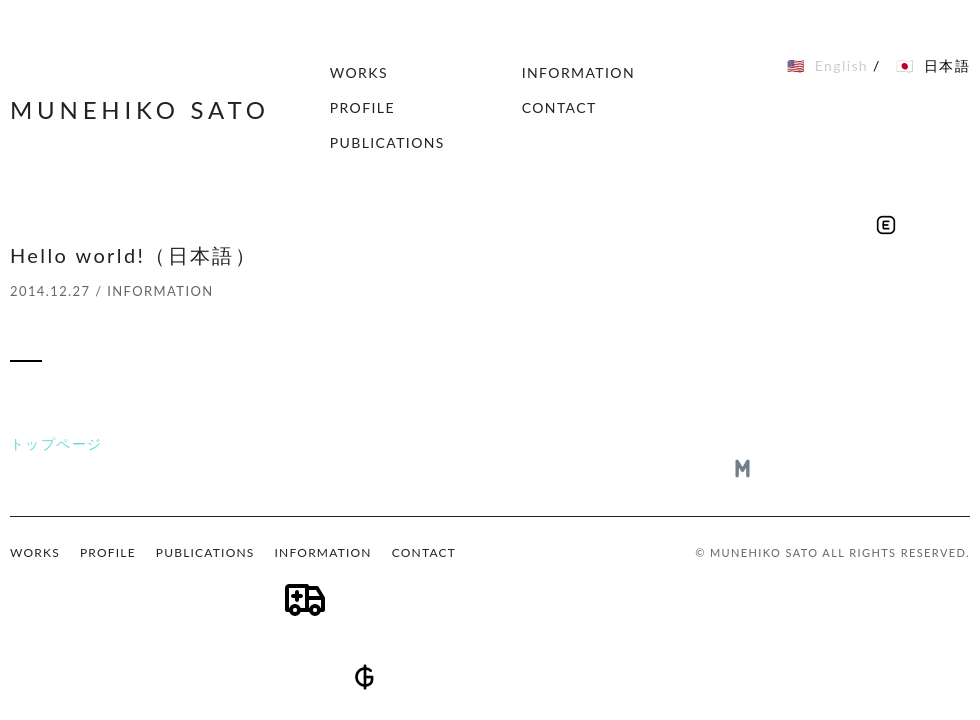  What do you see at coordinates (305, 600) in the screenshot?
I see `request emergency medical services` at bounding box center [305, 600].